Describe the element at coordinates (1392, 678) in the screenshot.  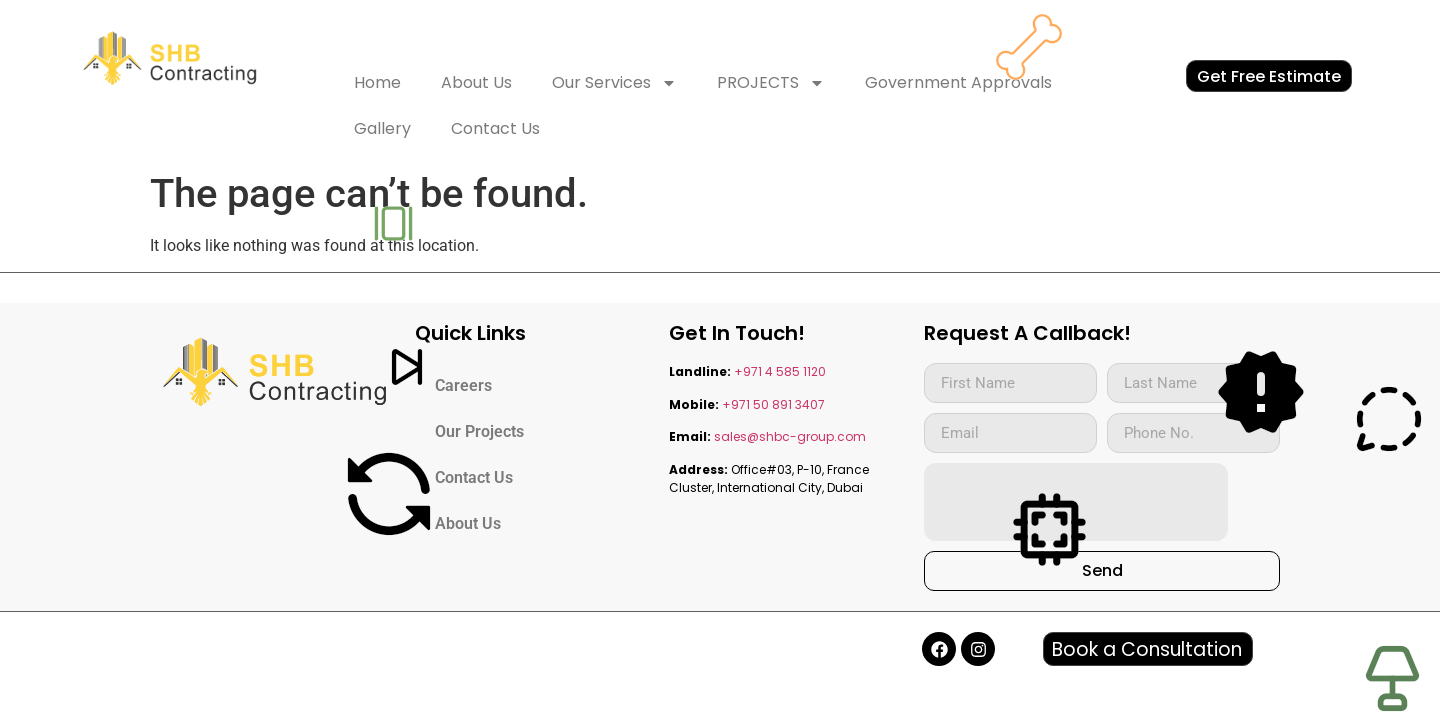
I see `toggle desk lamp or lighting` at that location.